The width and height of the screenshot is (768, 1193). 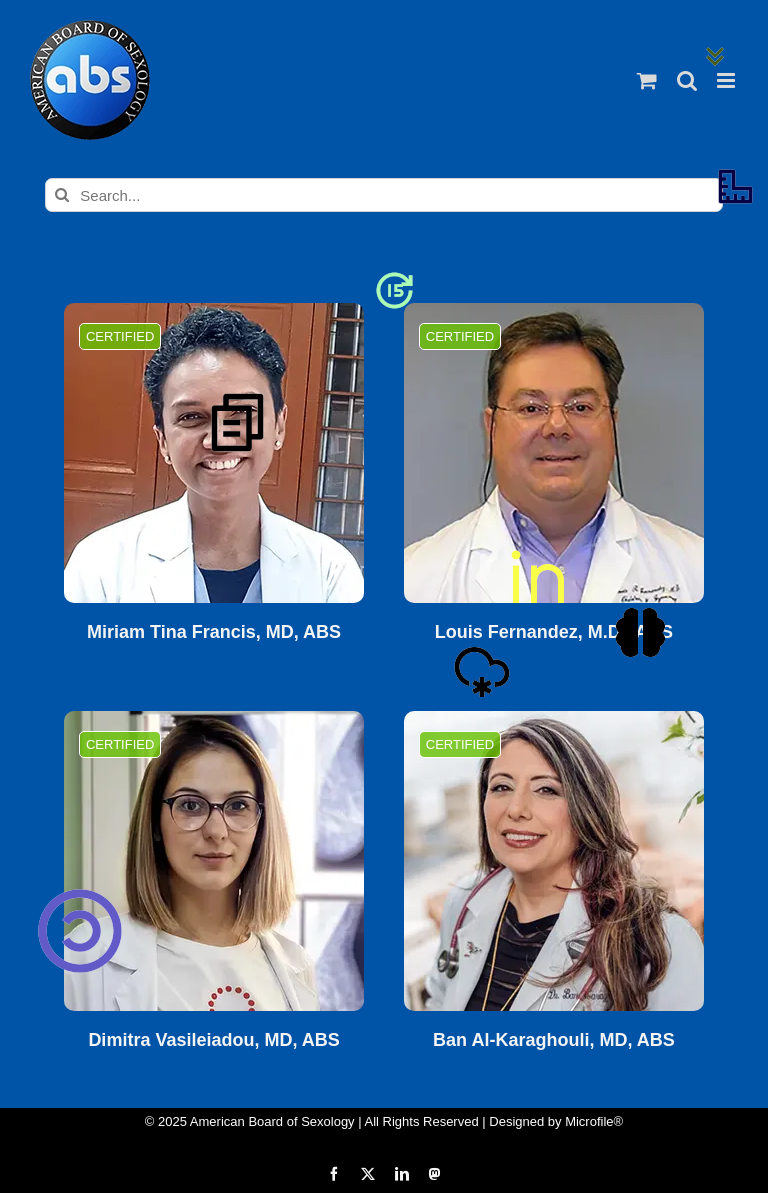 What do you see at coordinates (640, 632) in the screenshot?
I see `access mental health or wellness features` at bounding box center [640, 632].